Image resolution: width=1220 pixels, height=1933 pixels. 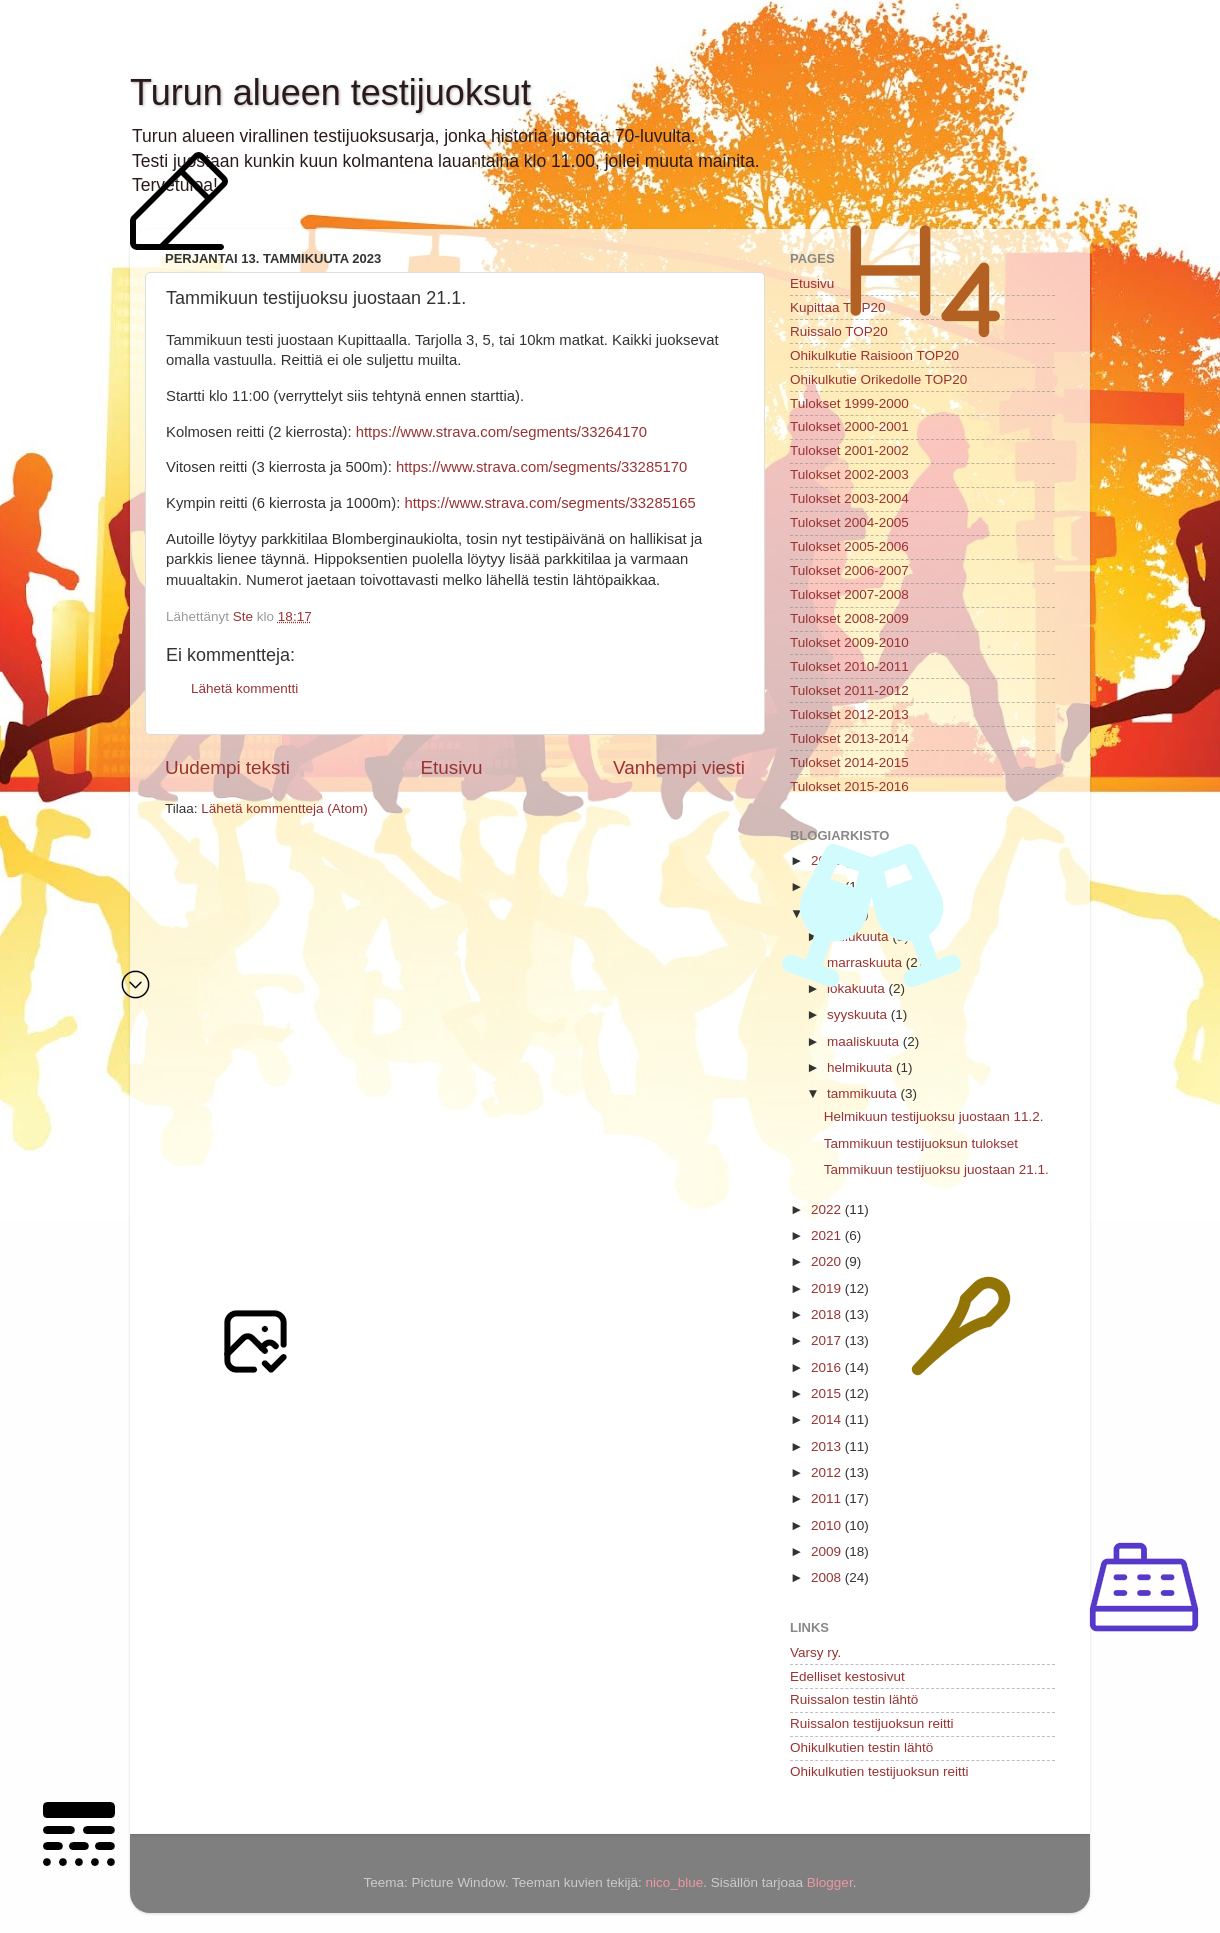 What do you see at coordinates (135, 984) in the screenshot?
I see `expand to show more content` at bounding box center [135, 984].